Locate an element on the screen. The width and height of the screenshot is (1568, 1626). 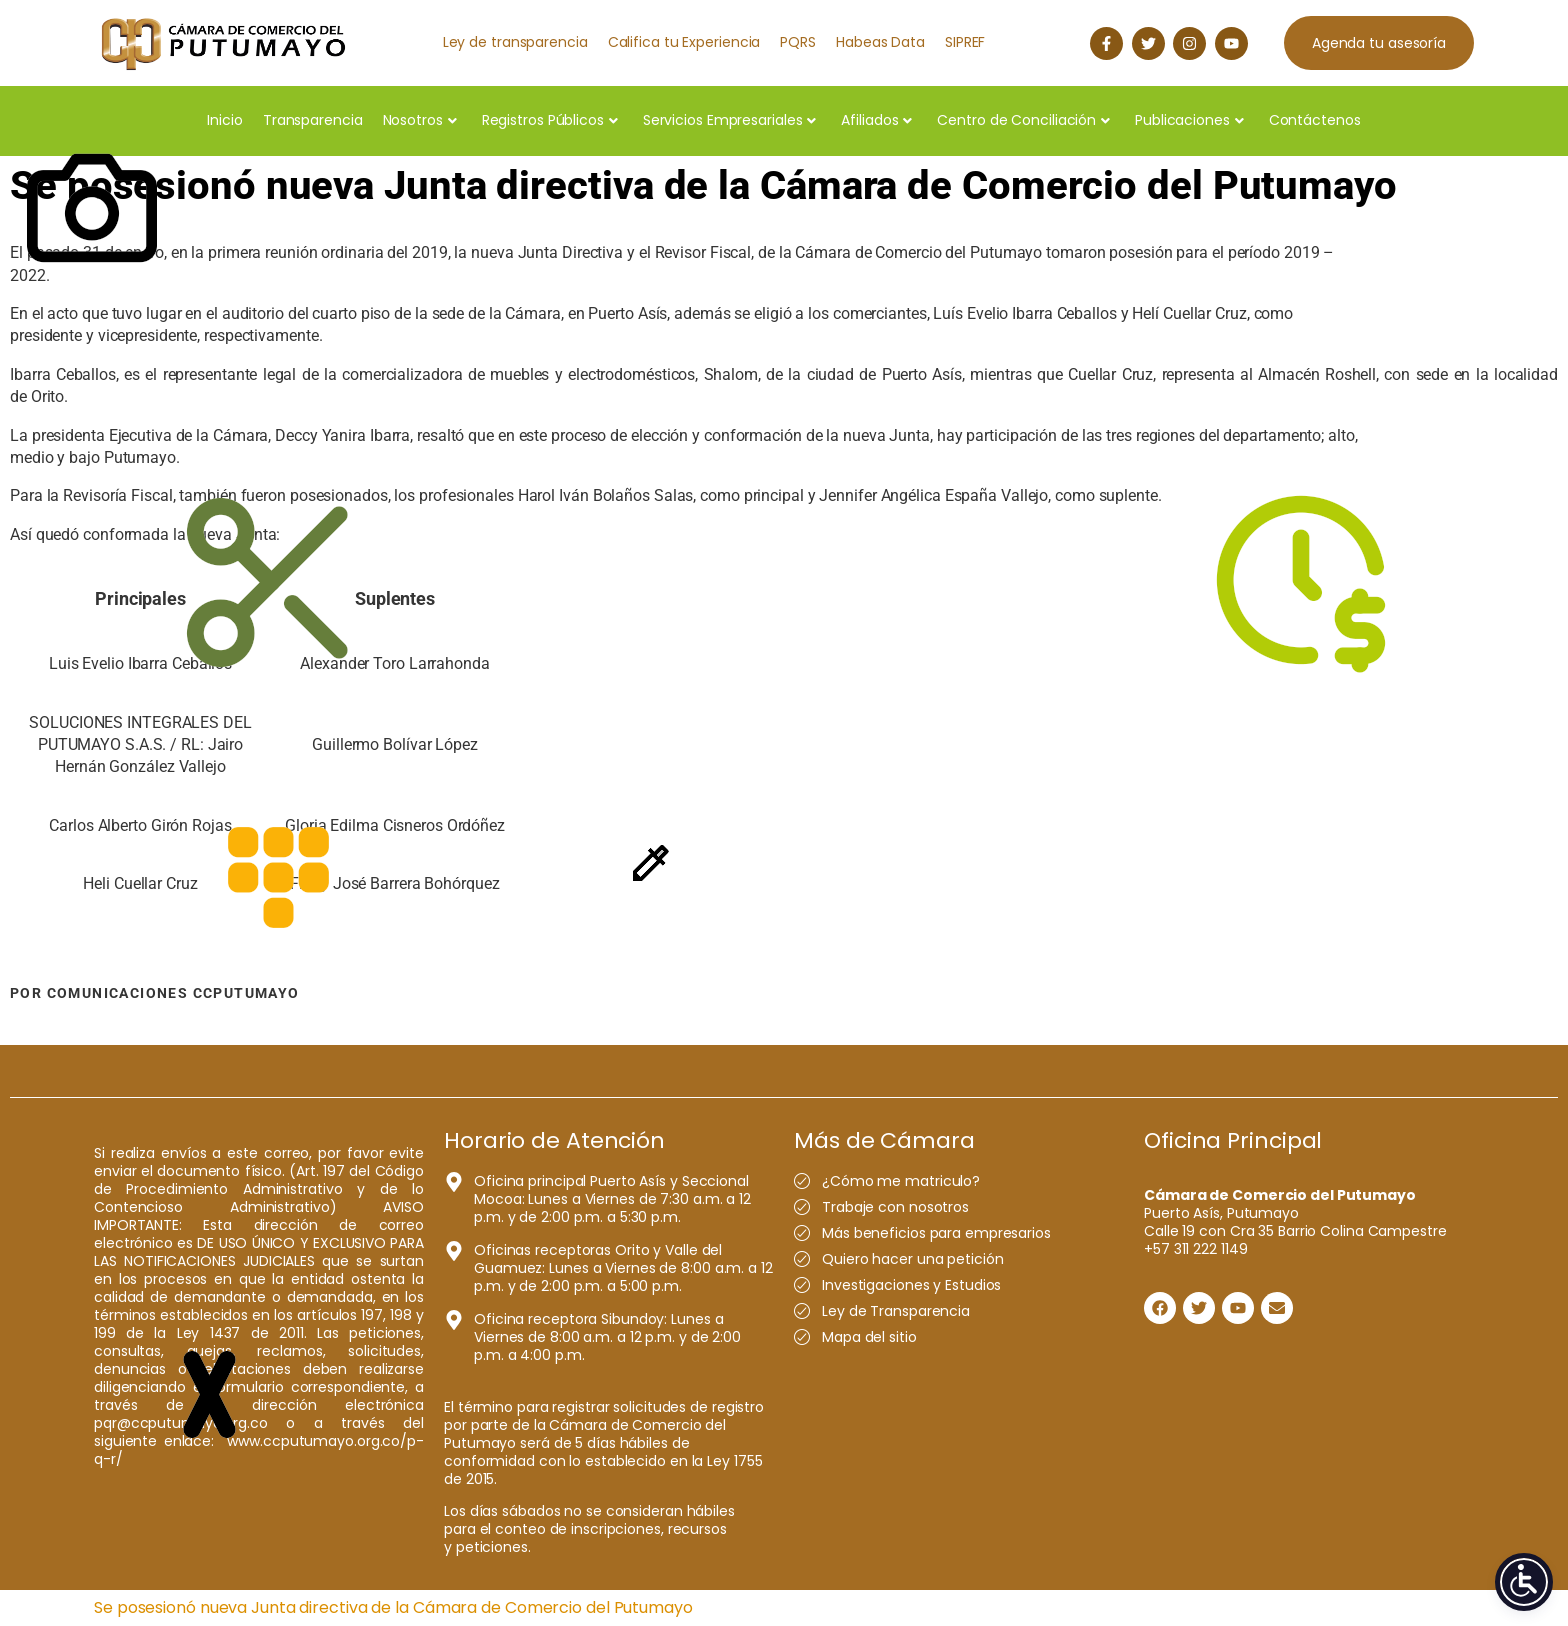
cut selected content is located at coordinates (271, 582).